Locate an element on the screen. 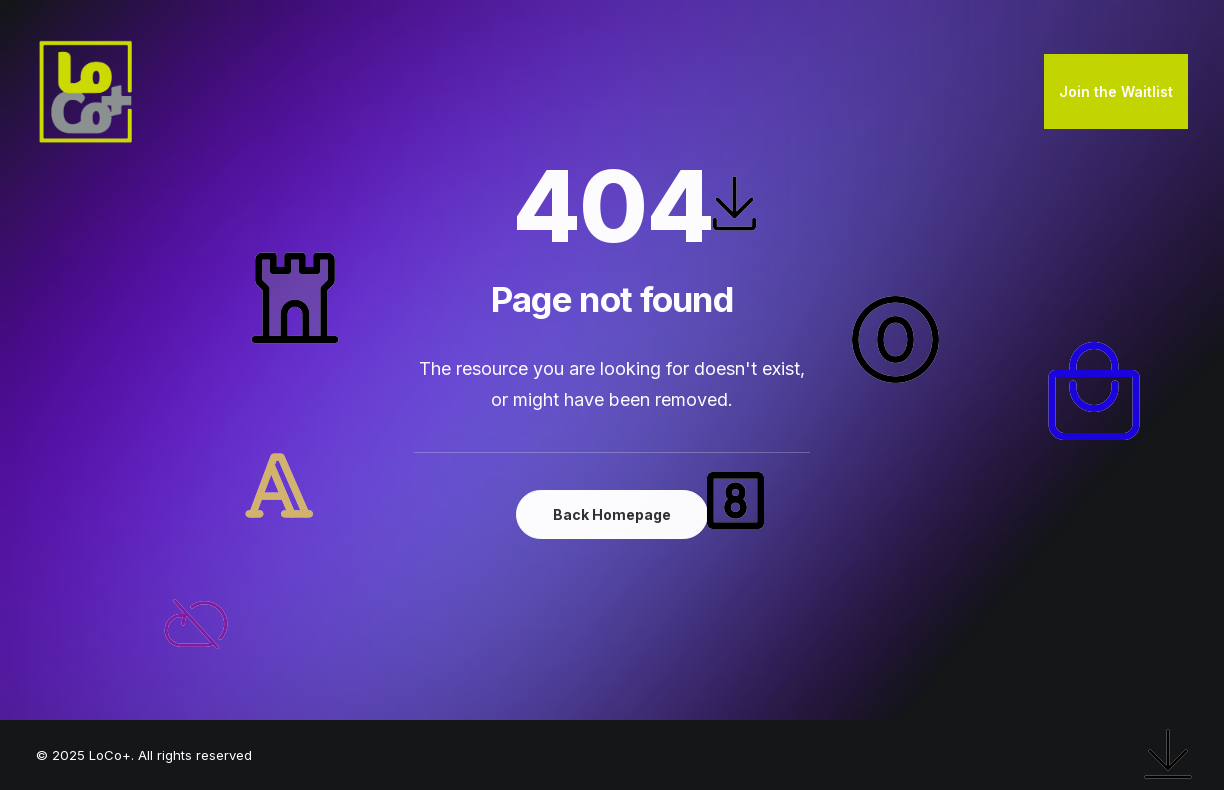 The width and height of the screenshot is (1224, 790). cloud storage unavailable or disconnected is located at coordinates (196, 624).